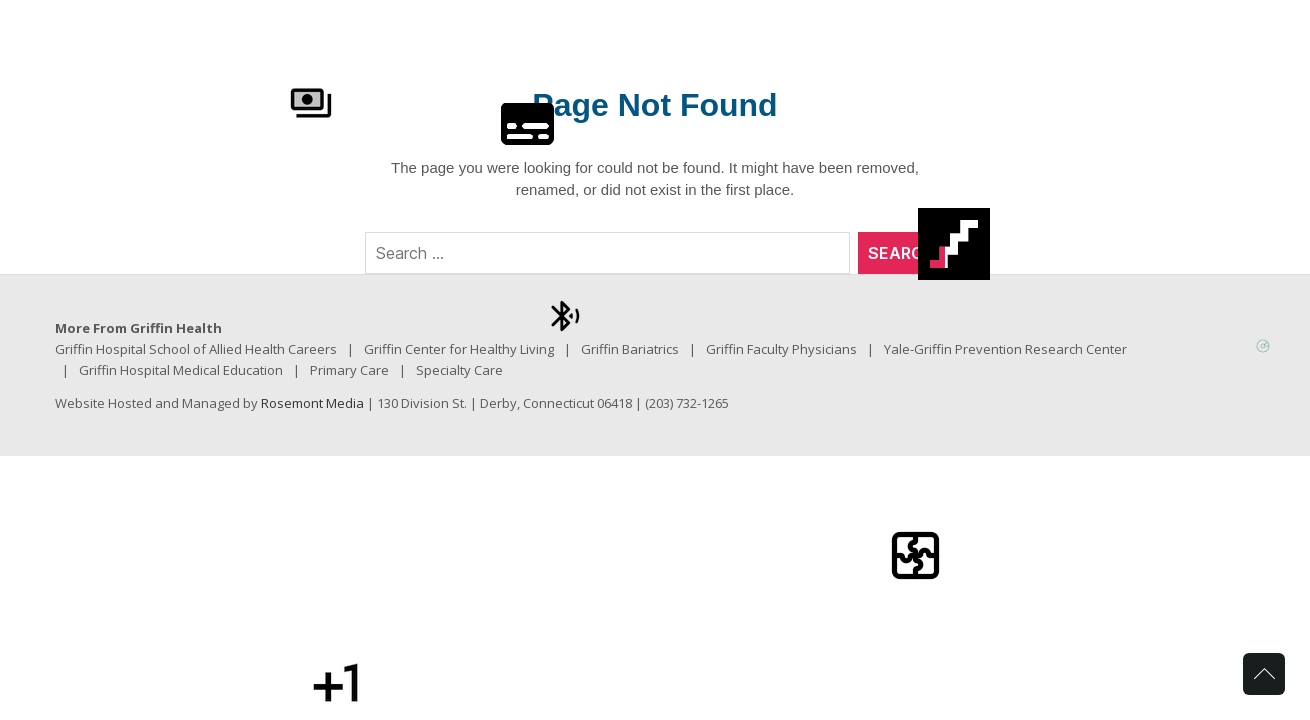 This screenshot has height=720, width=1310. Describe the element at coordinates (954, 244) in the screenshot. I see `indicates stairs or stairway access` at that location.